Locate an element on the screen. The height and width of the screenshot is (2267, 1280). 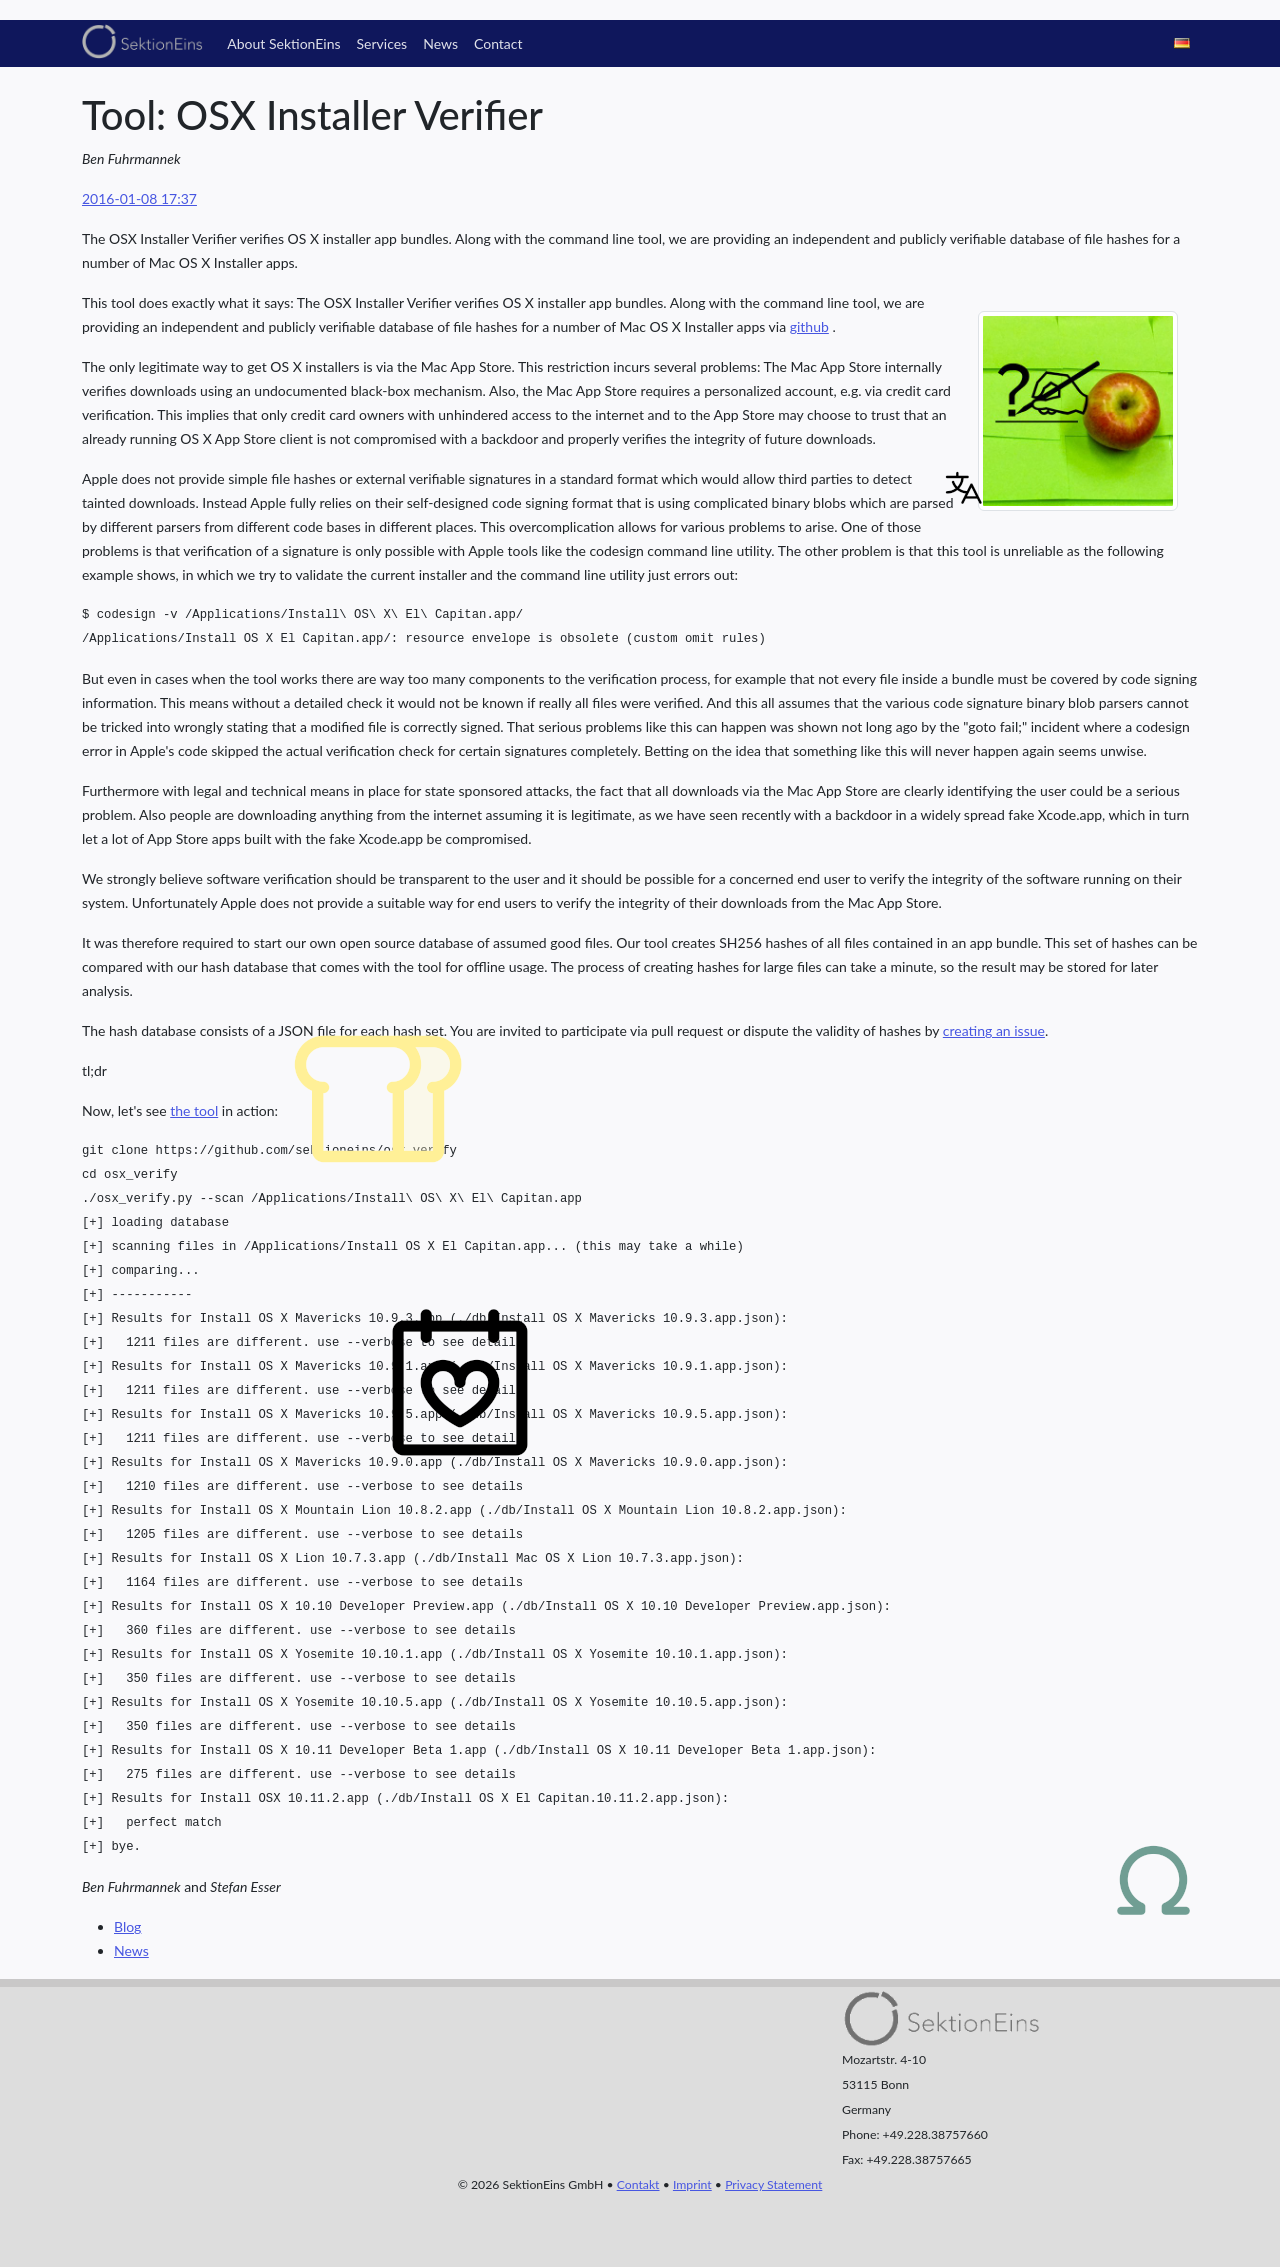
browse bakery or bread products is located at coordinates (381, 1099).